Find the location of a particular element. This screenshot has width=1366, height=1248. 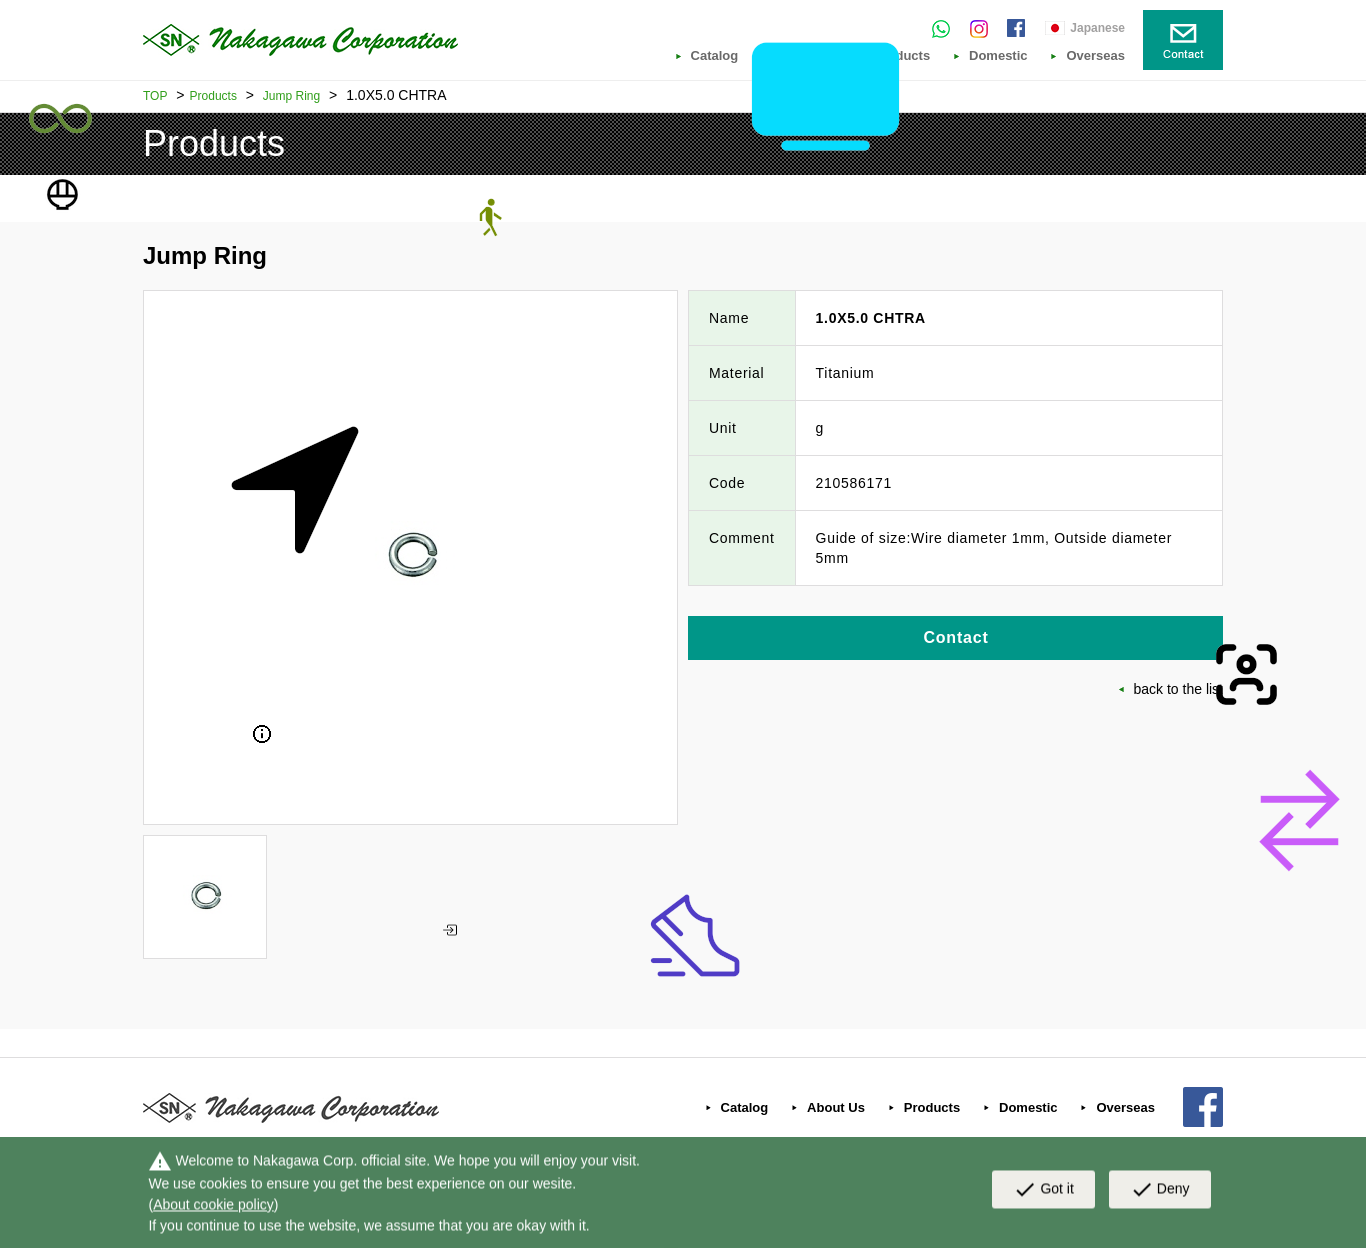

log in to your account is located at coordinates (450, 930).